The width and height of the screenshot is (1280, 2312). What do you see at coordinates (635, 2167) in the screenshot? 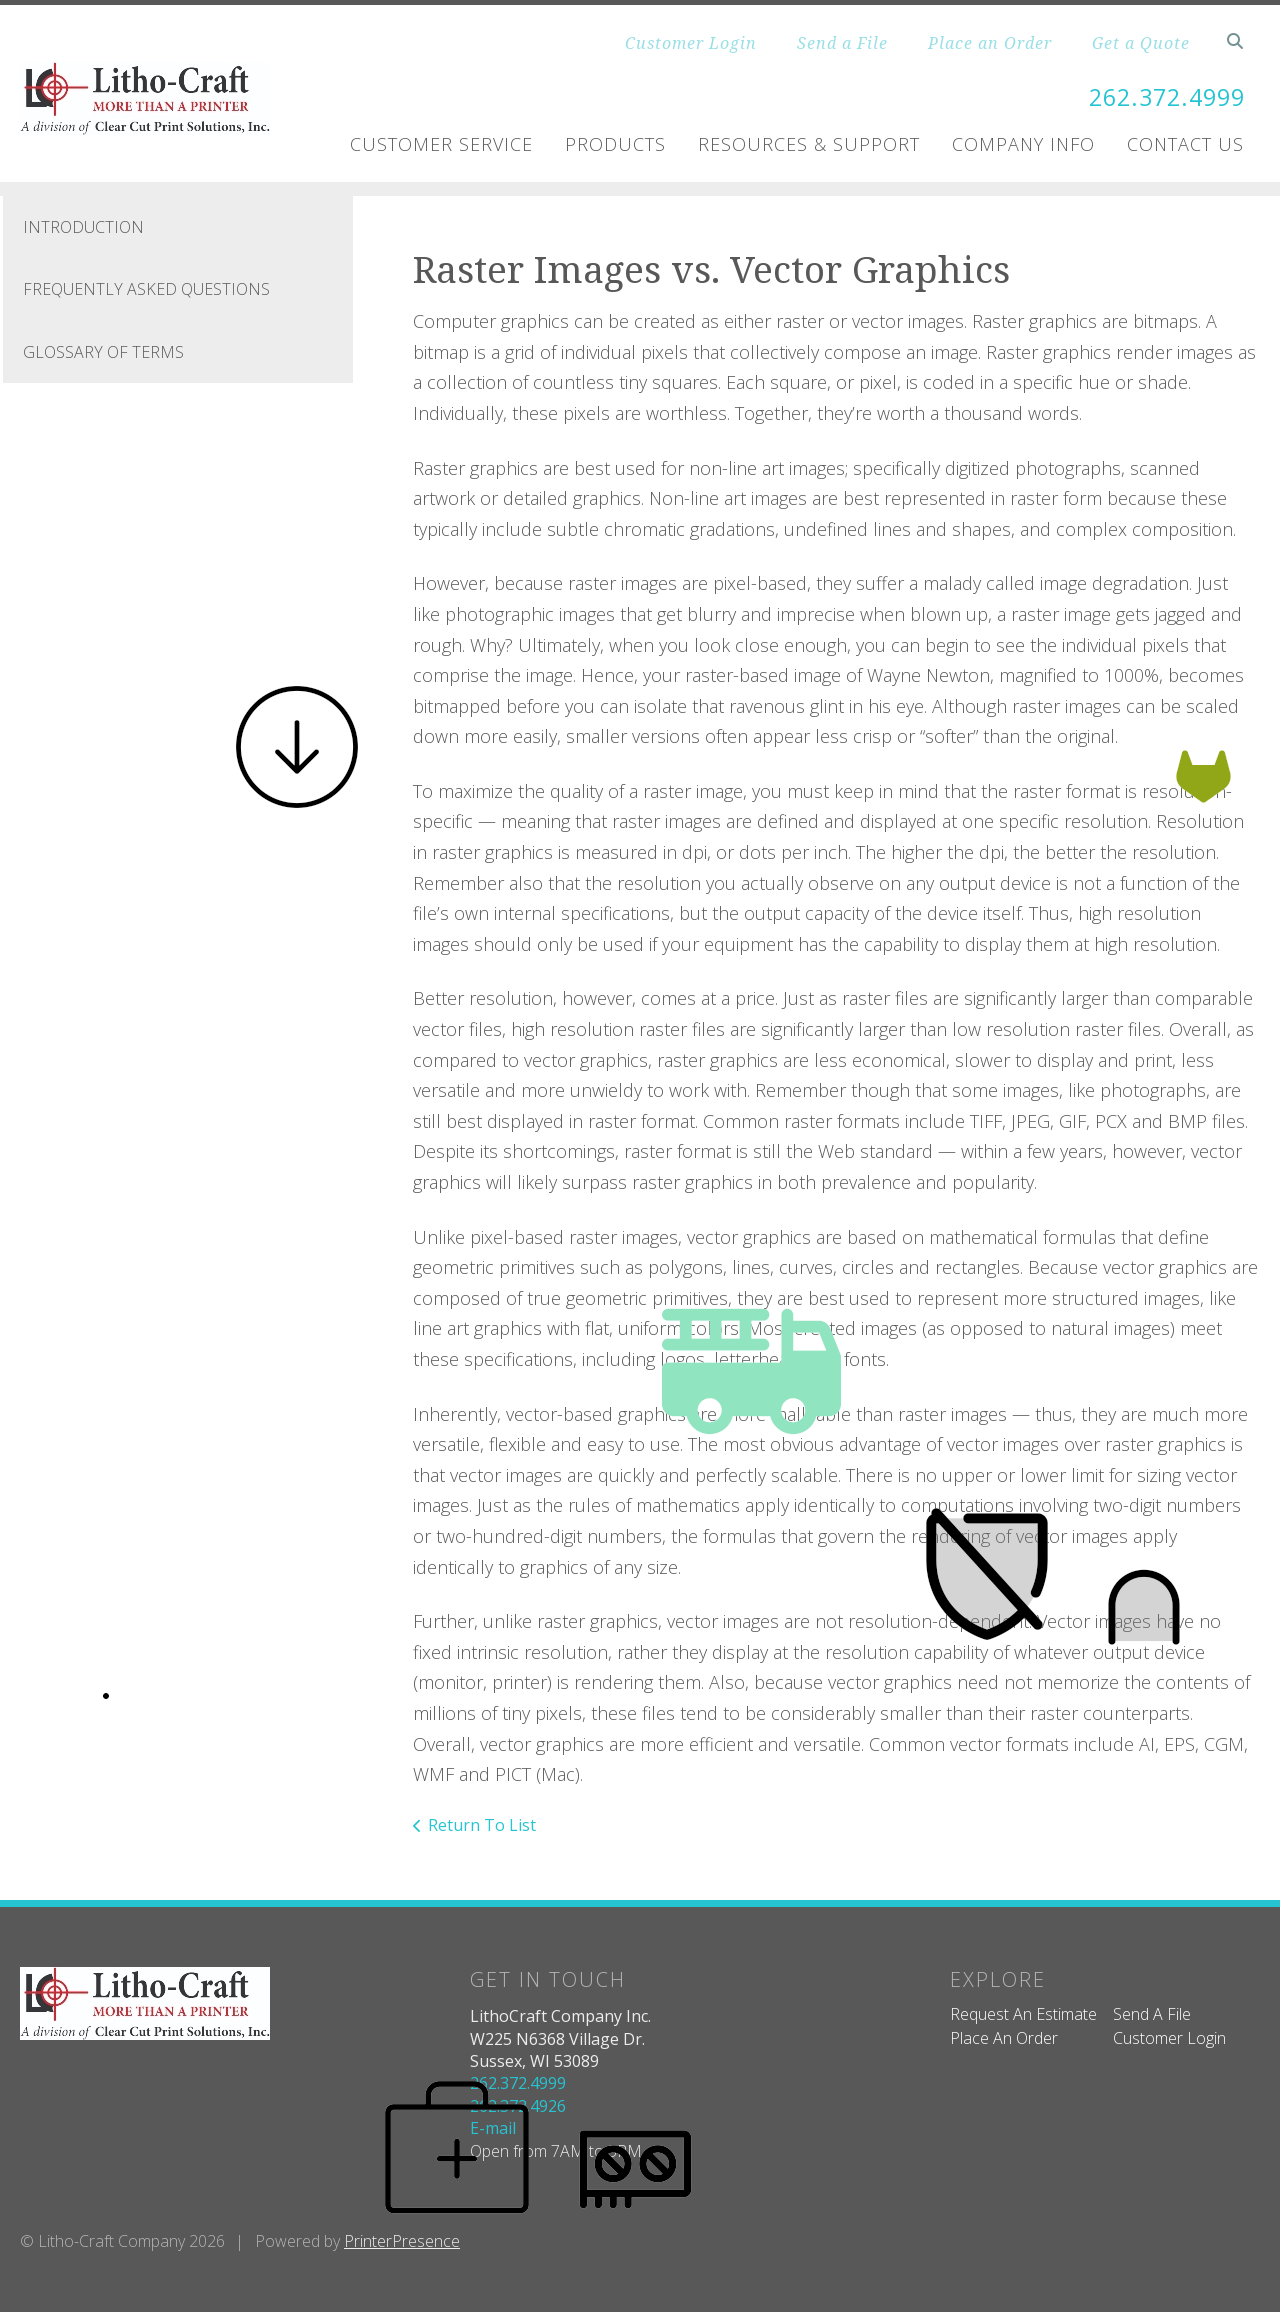
I see `view graphics card or GPU information` at bounding box center [635, 2167].